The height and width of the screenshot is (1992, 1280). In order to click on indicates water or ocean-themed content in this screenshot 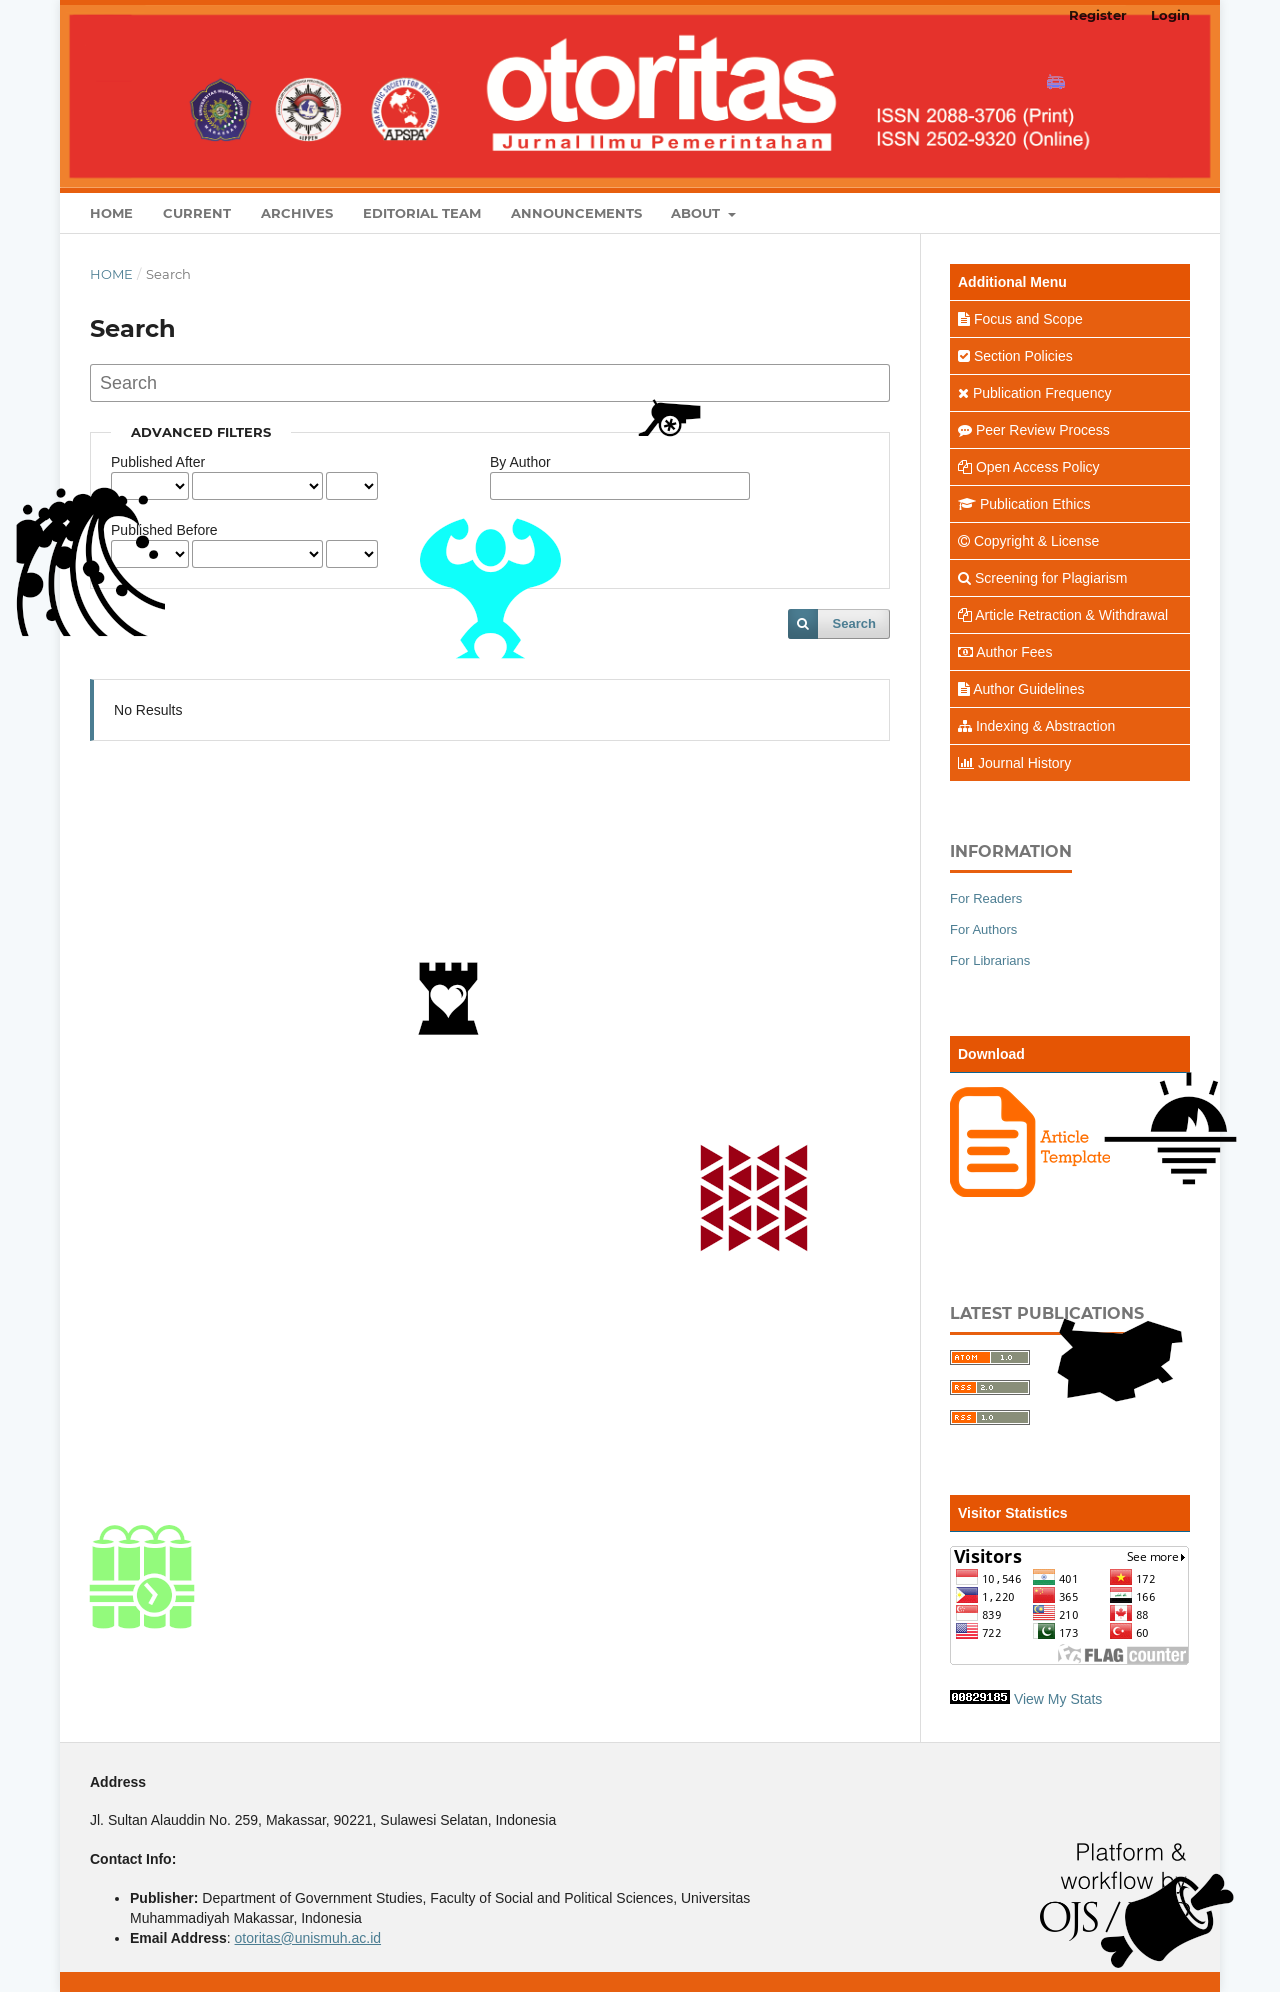, I will do `click(91, 561)`.